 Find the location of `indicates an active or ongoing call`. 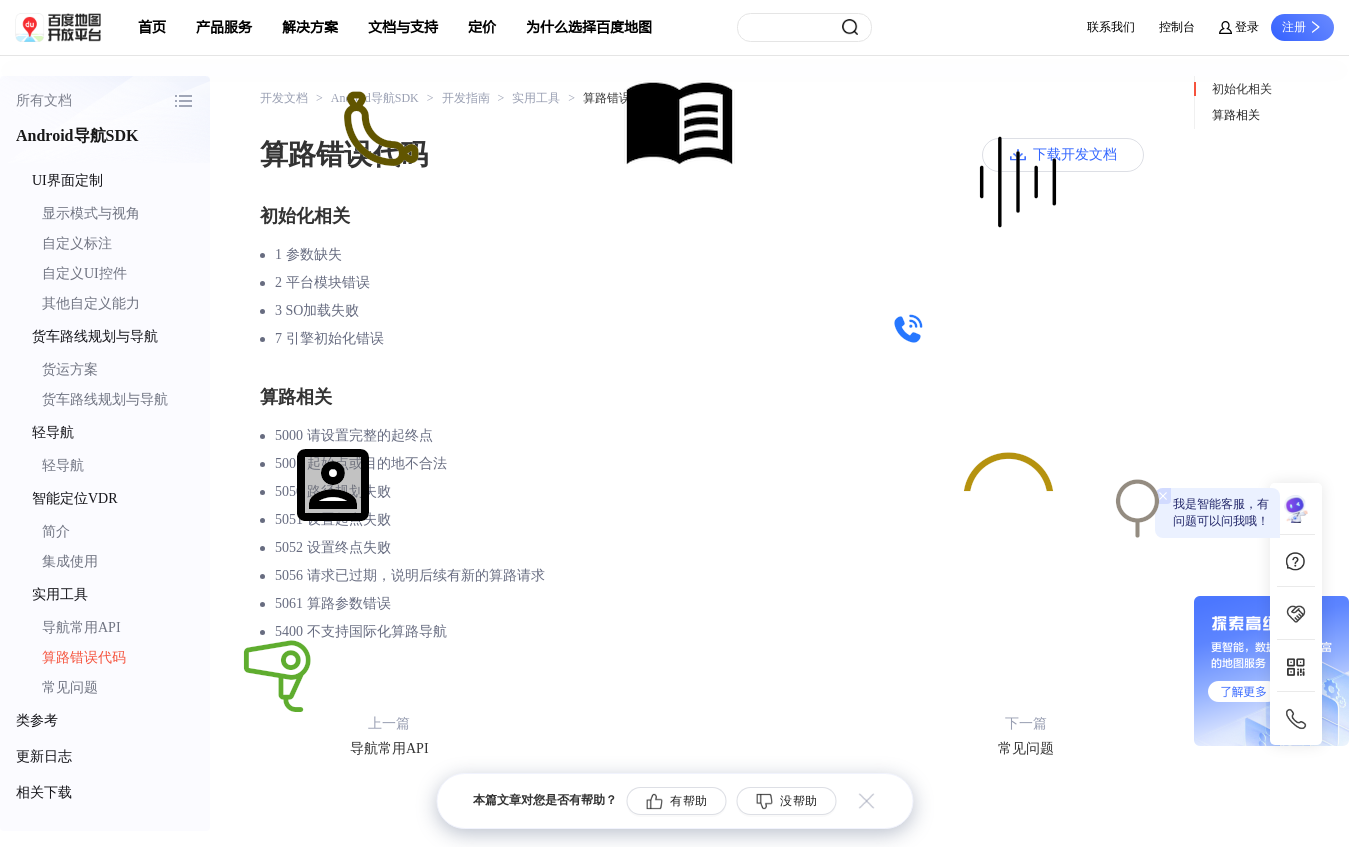

indicates an active or ongoing call is located at coordinates (907, 329).